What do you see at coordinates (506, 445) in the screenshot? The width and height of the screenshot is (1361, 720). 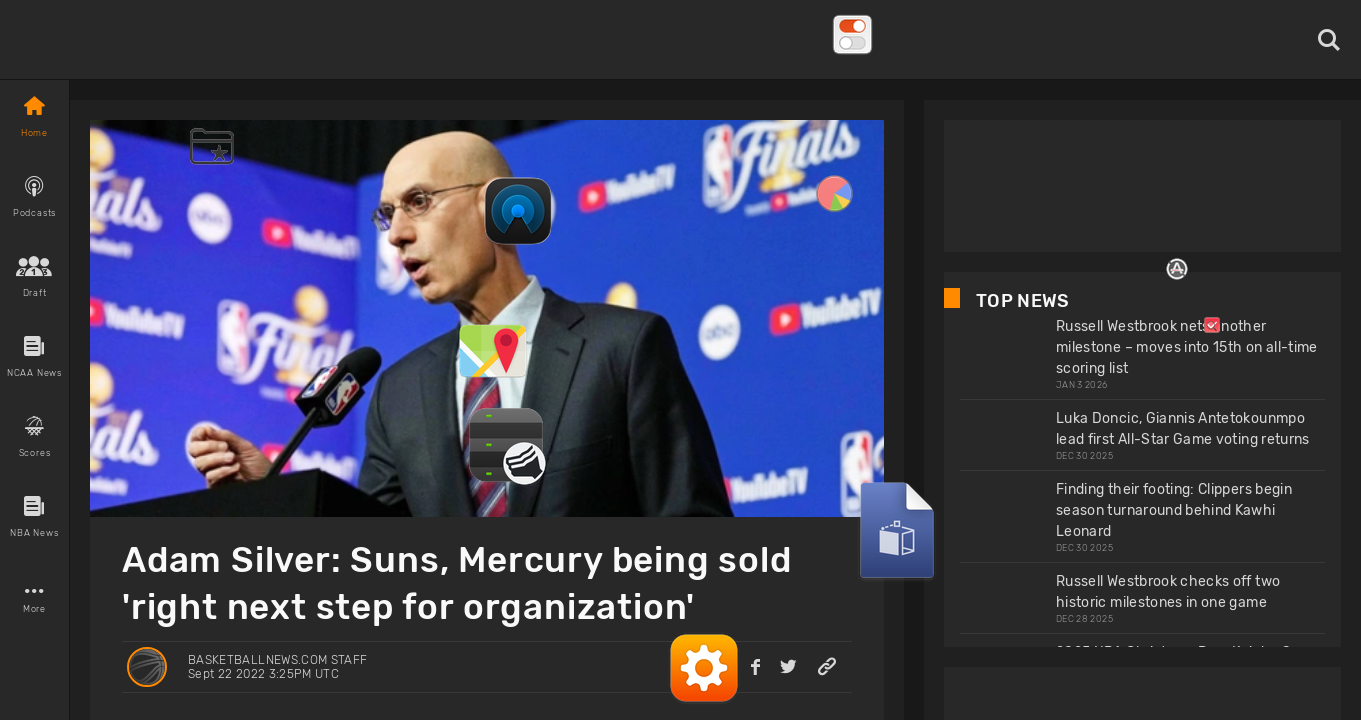 I see `configure kerberos authentication settings for network server` at bounding box center [506, 445].